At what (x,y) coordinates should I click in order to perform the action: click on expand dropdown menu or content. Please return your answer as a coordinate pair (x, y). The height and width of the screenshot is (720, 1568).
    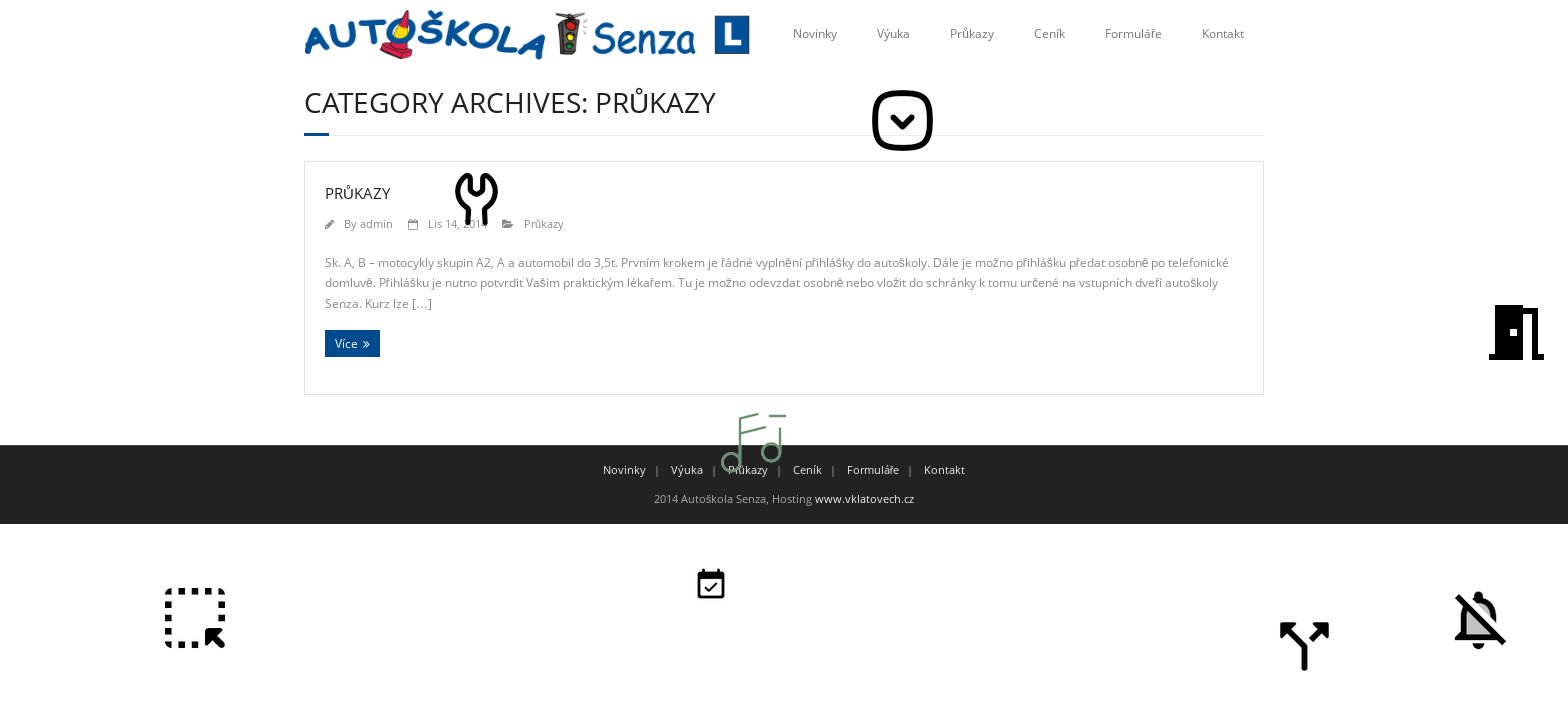
    Looking at the image, I should click on (902, 120).